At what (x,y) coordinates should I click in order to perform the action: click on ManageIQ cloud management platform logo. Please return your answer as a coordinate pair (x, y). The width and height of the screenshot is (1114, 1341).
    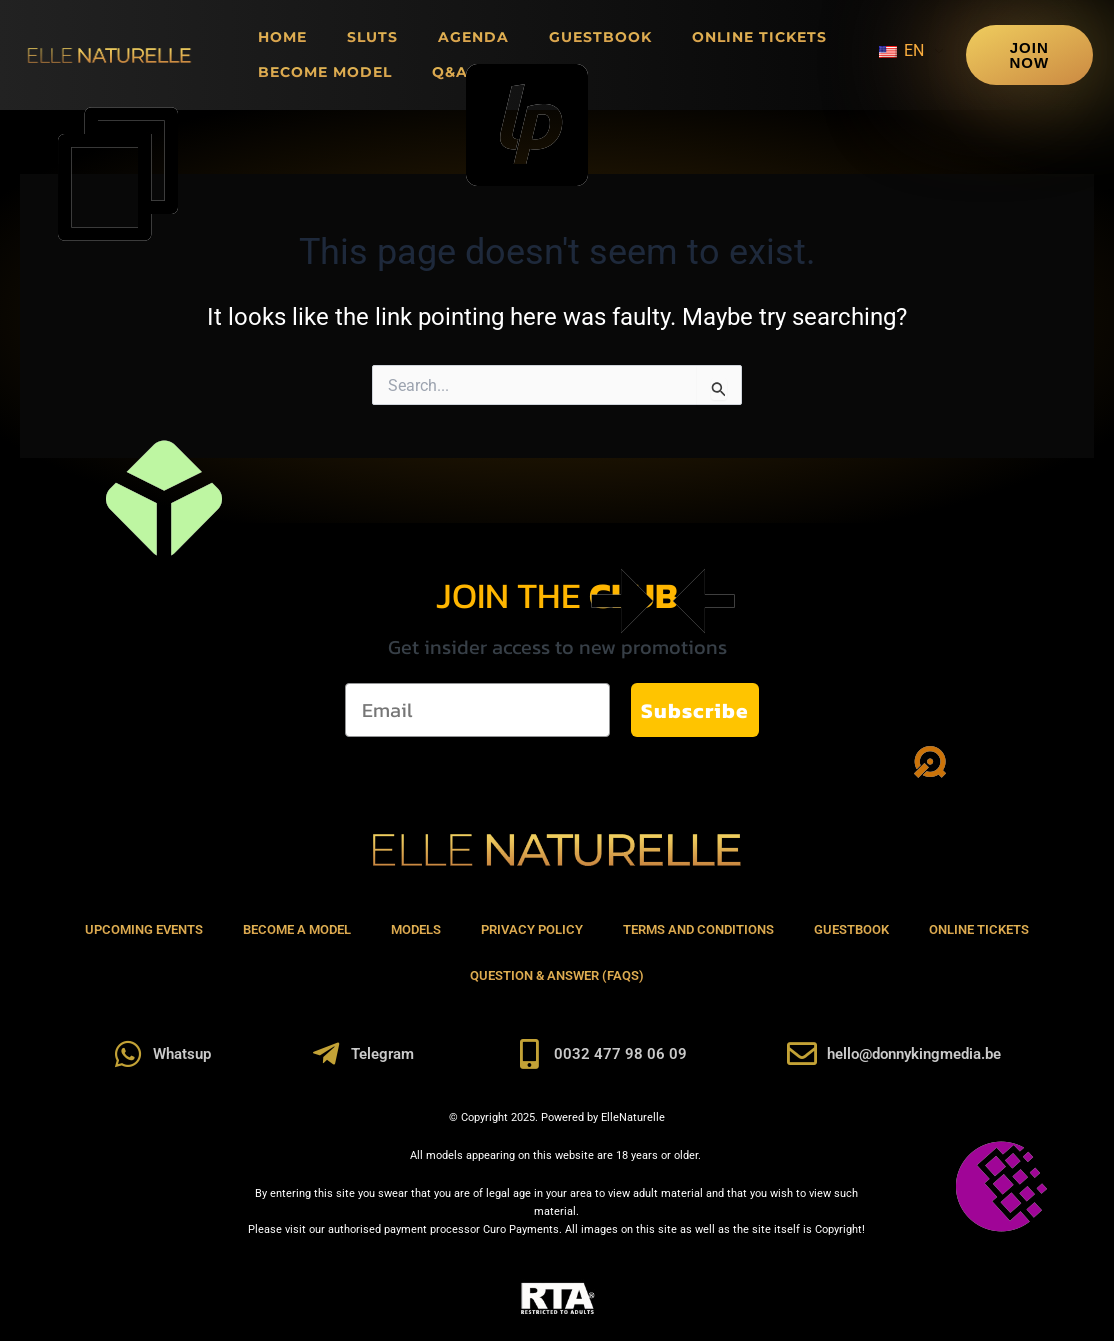
    Looking at the image, I should click on (930, 762).